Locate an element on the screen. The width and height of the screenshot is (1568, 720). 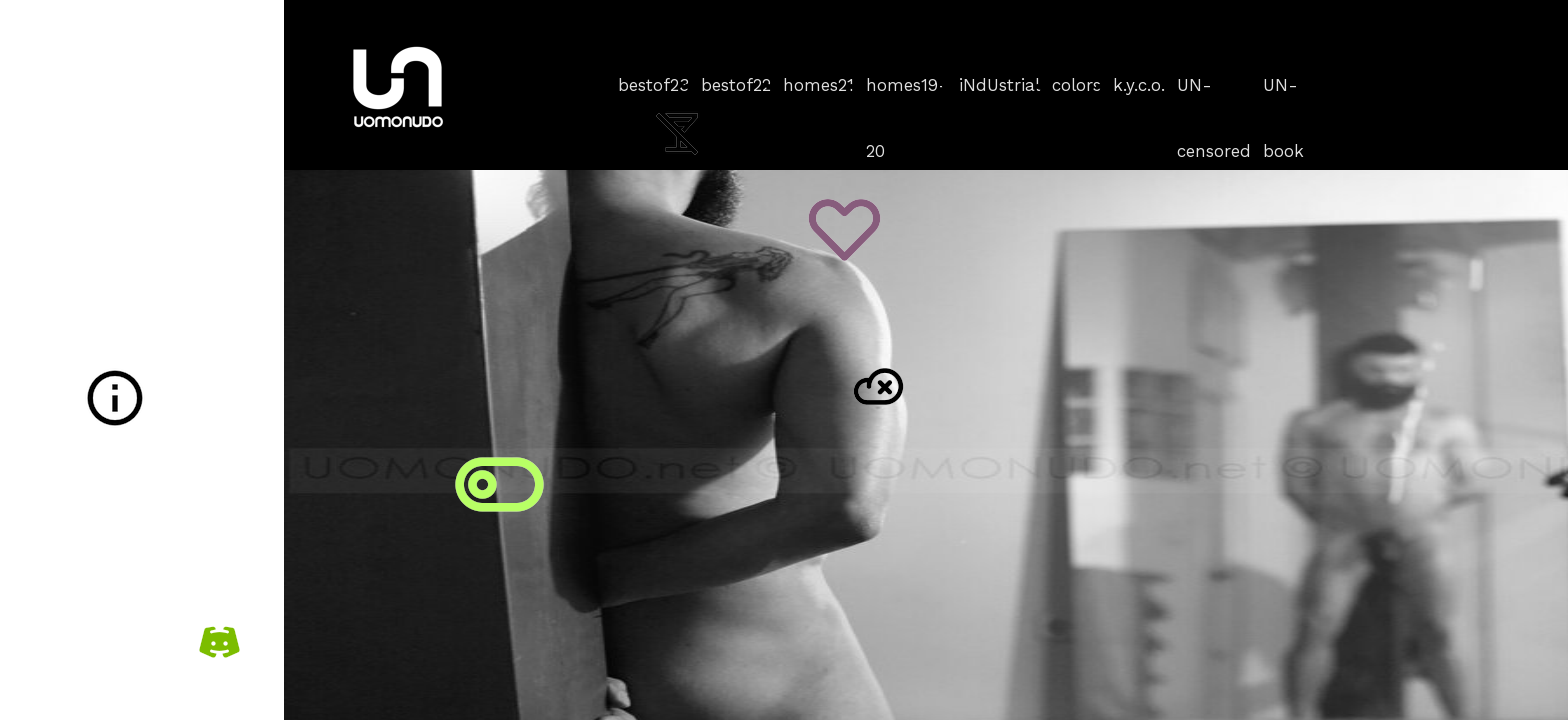
disconnect from cloud storage is located at coordinates (878, 386).